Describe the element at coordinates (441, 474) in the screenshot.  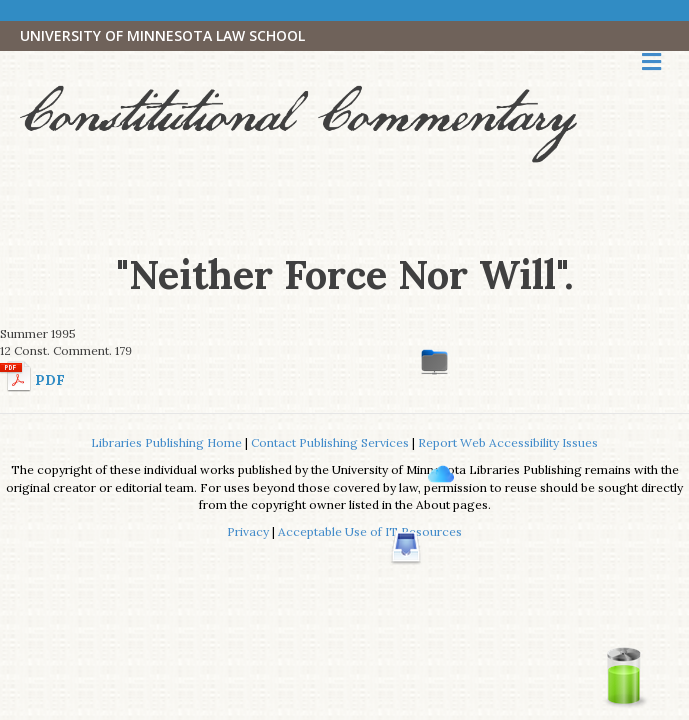
I see `open iCloud Drive to access cloud-synced files` at that location.